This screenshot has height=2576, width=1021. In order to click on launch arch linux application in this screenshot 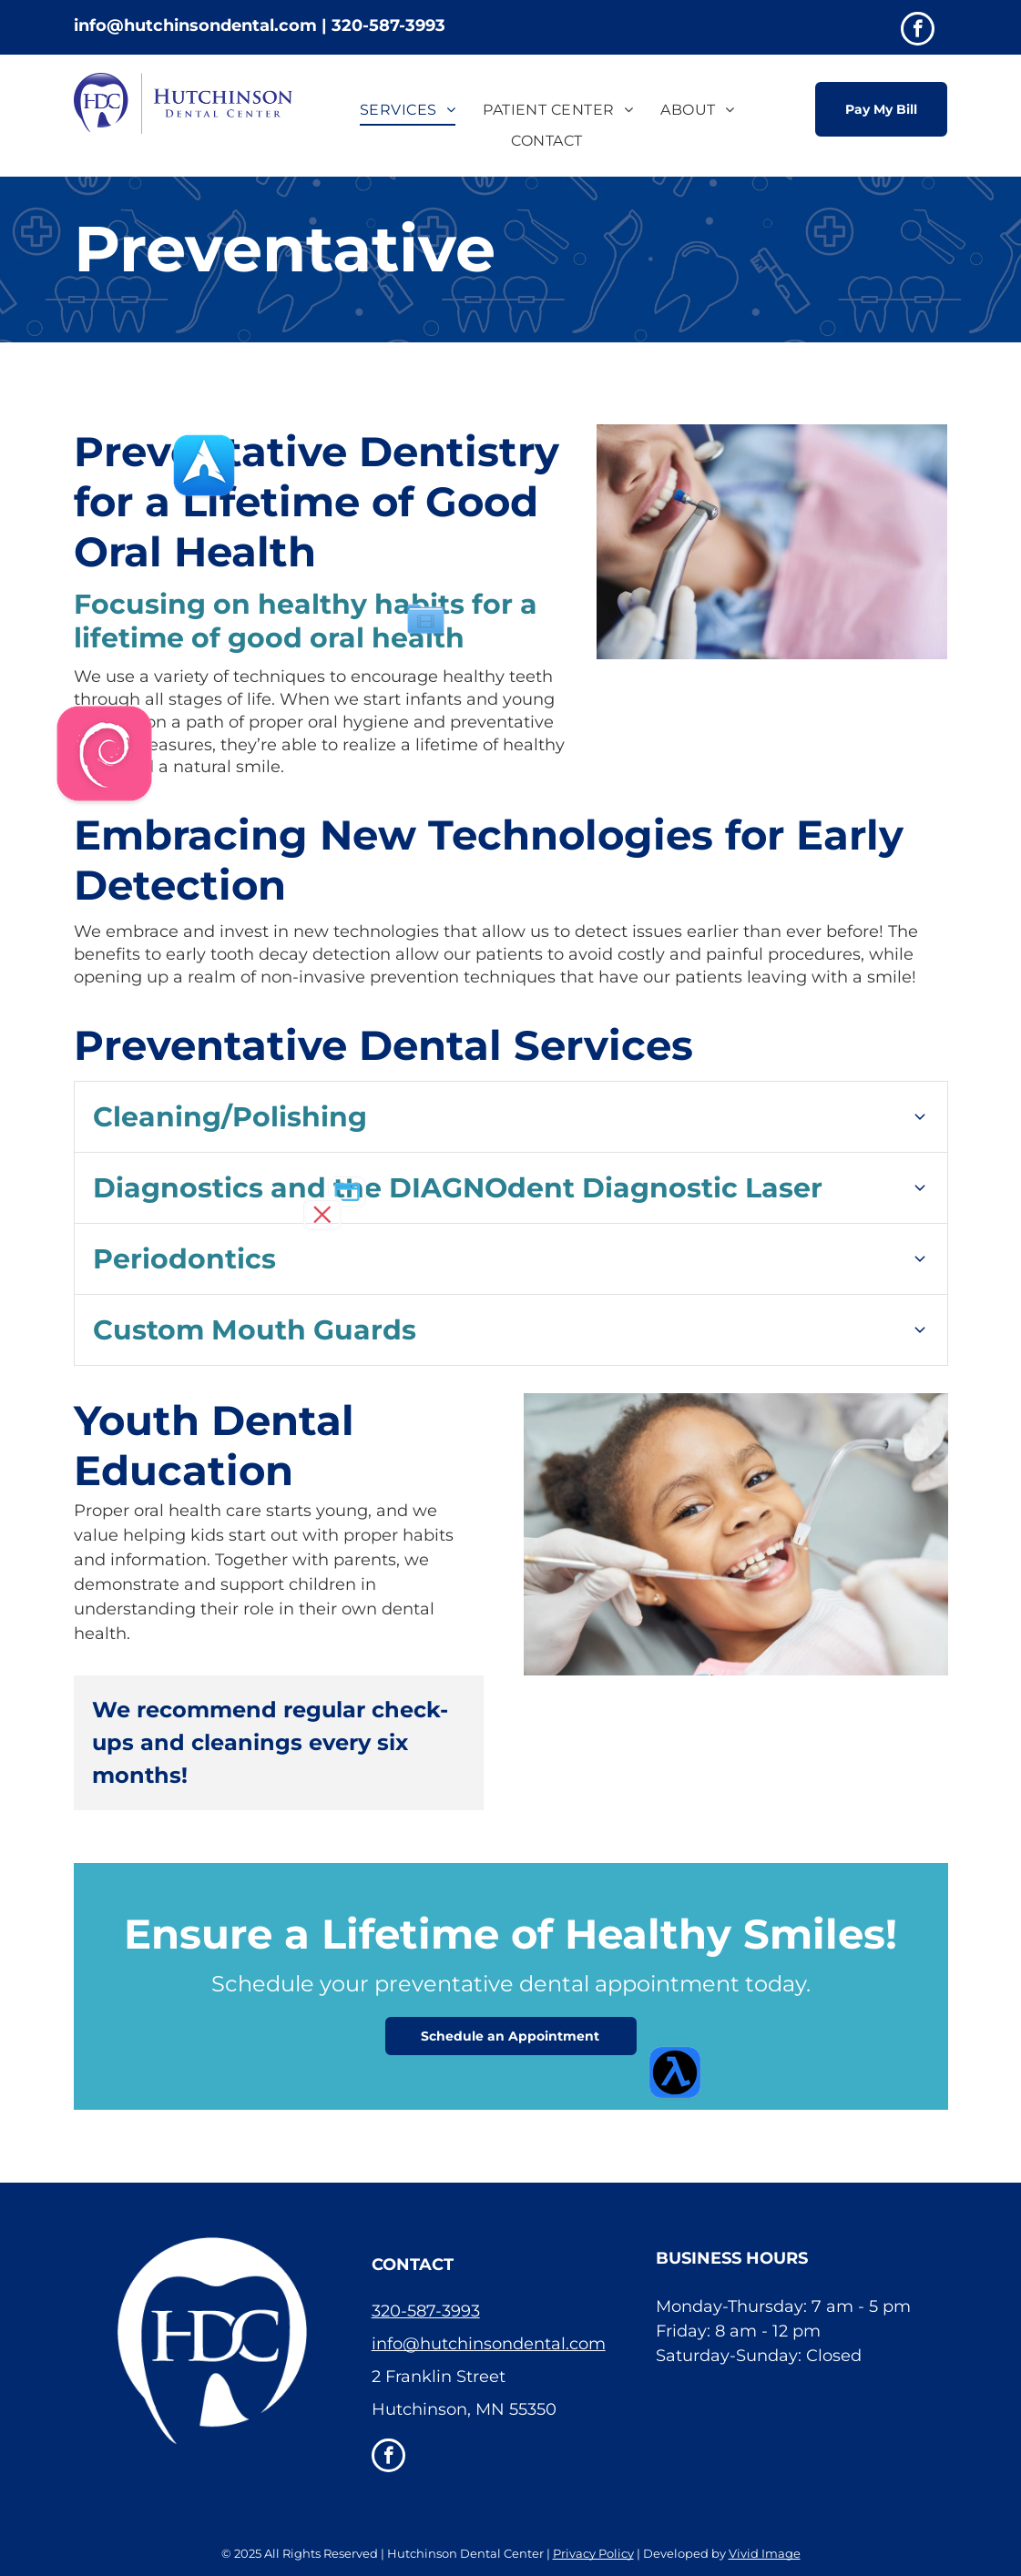, I will do `click(204, 465)`.